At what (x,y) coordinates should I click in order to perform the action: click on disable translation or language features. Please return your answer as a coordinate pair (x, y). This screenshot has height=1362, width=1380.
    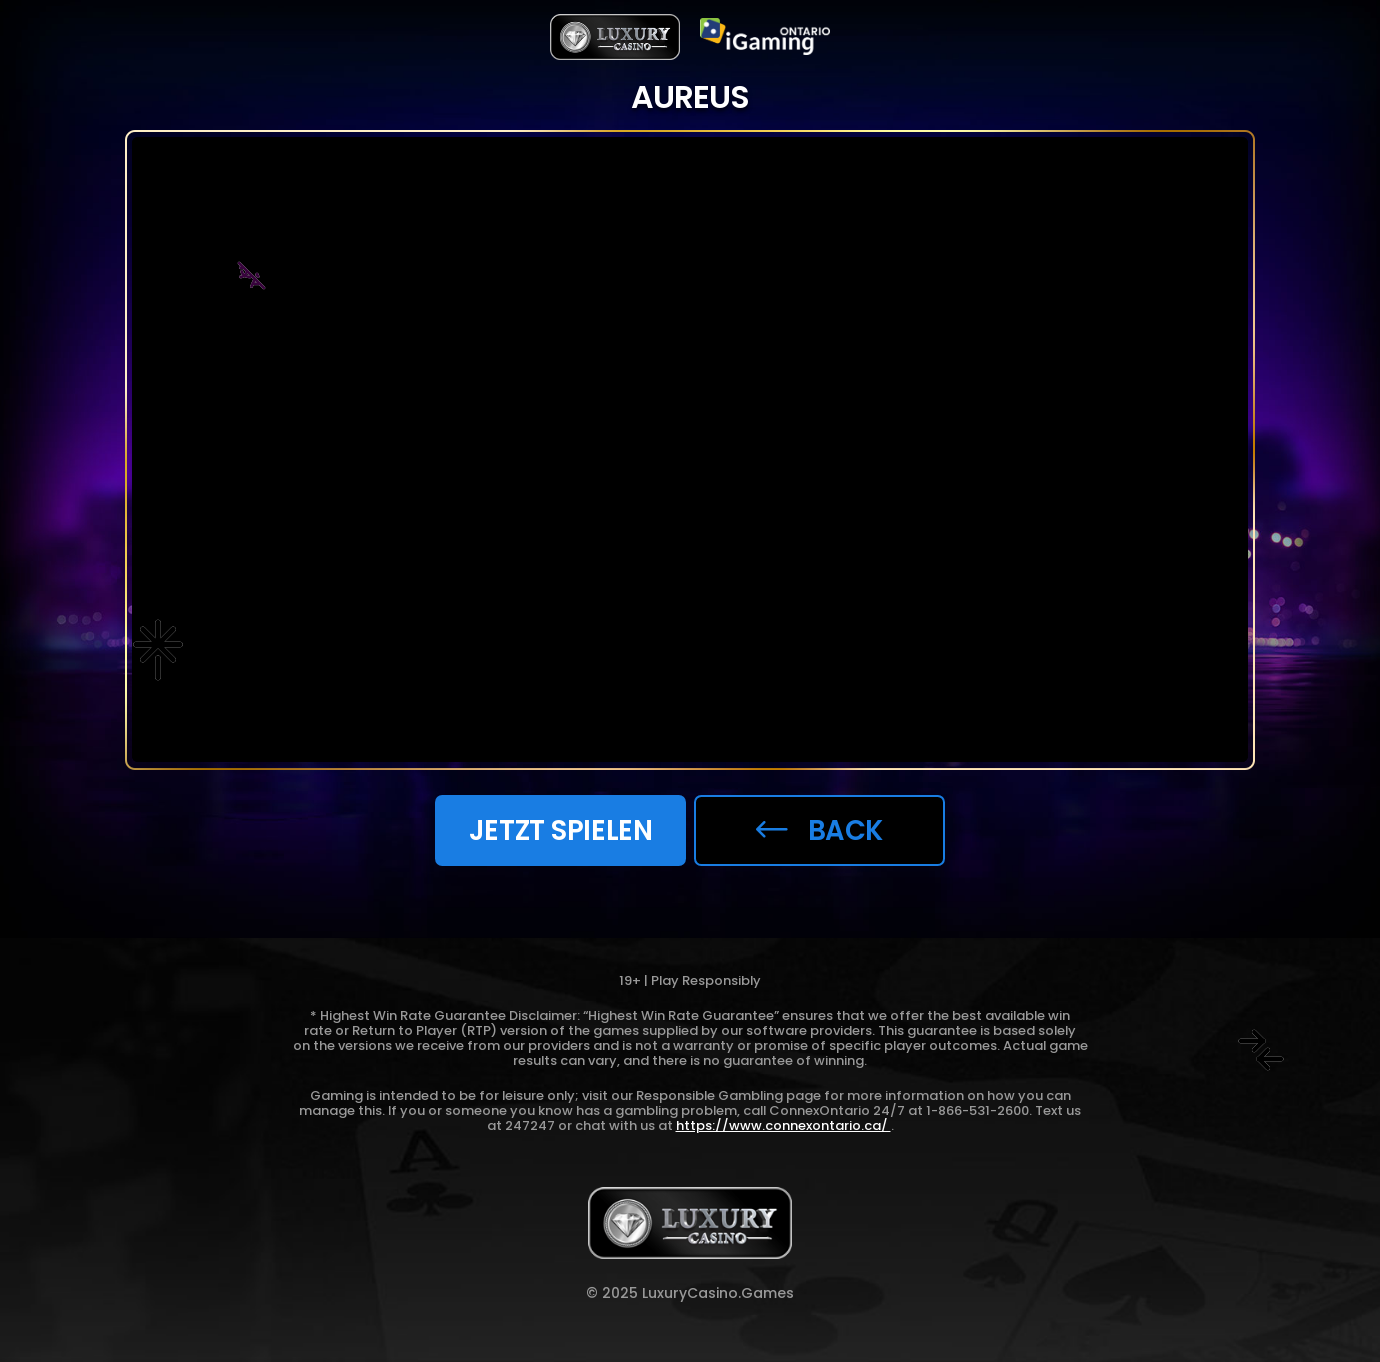
    Looking at the image, I should click on (251, 275).